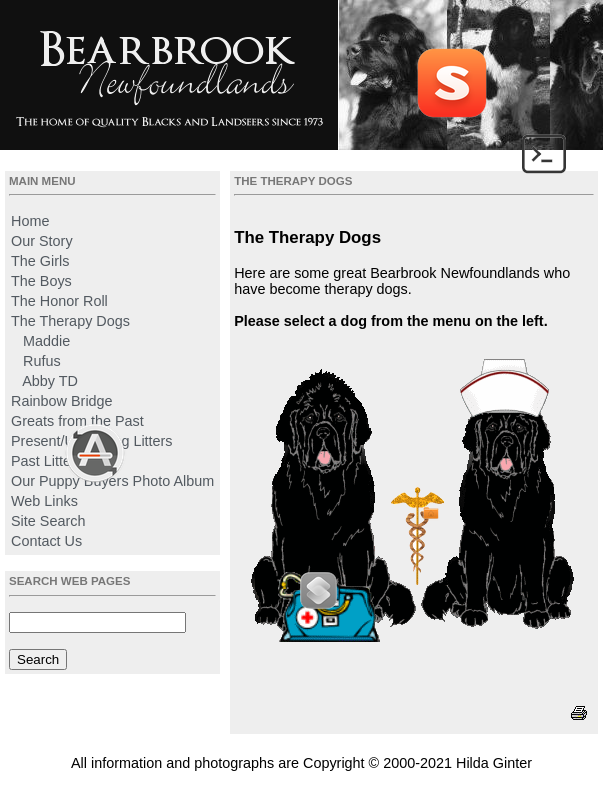 This screenshot has height=787, width=603. I want to click on access your home folder, so click(431, 513).